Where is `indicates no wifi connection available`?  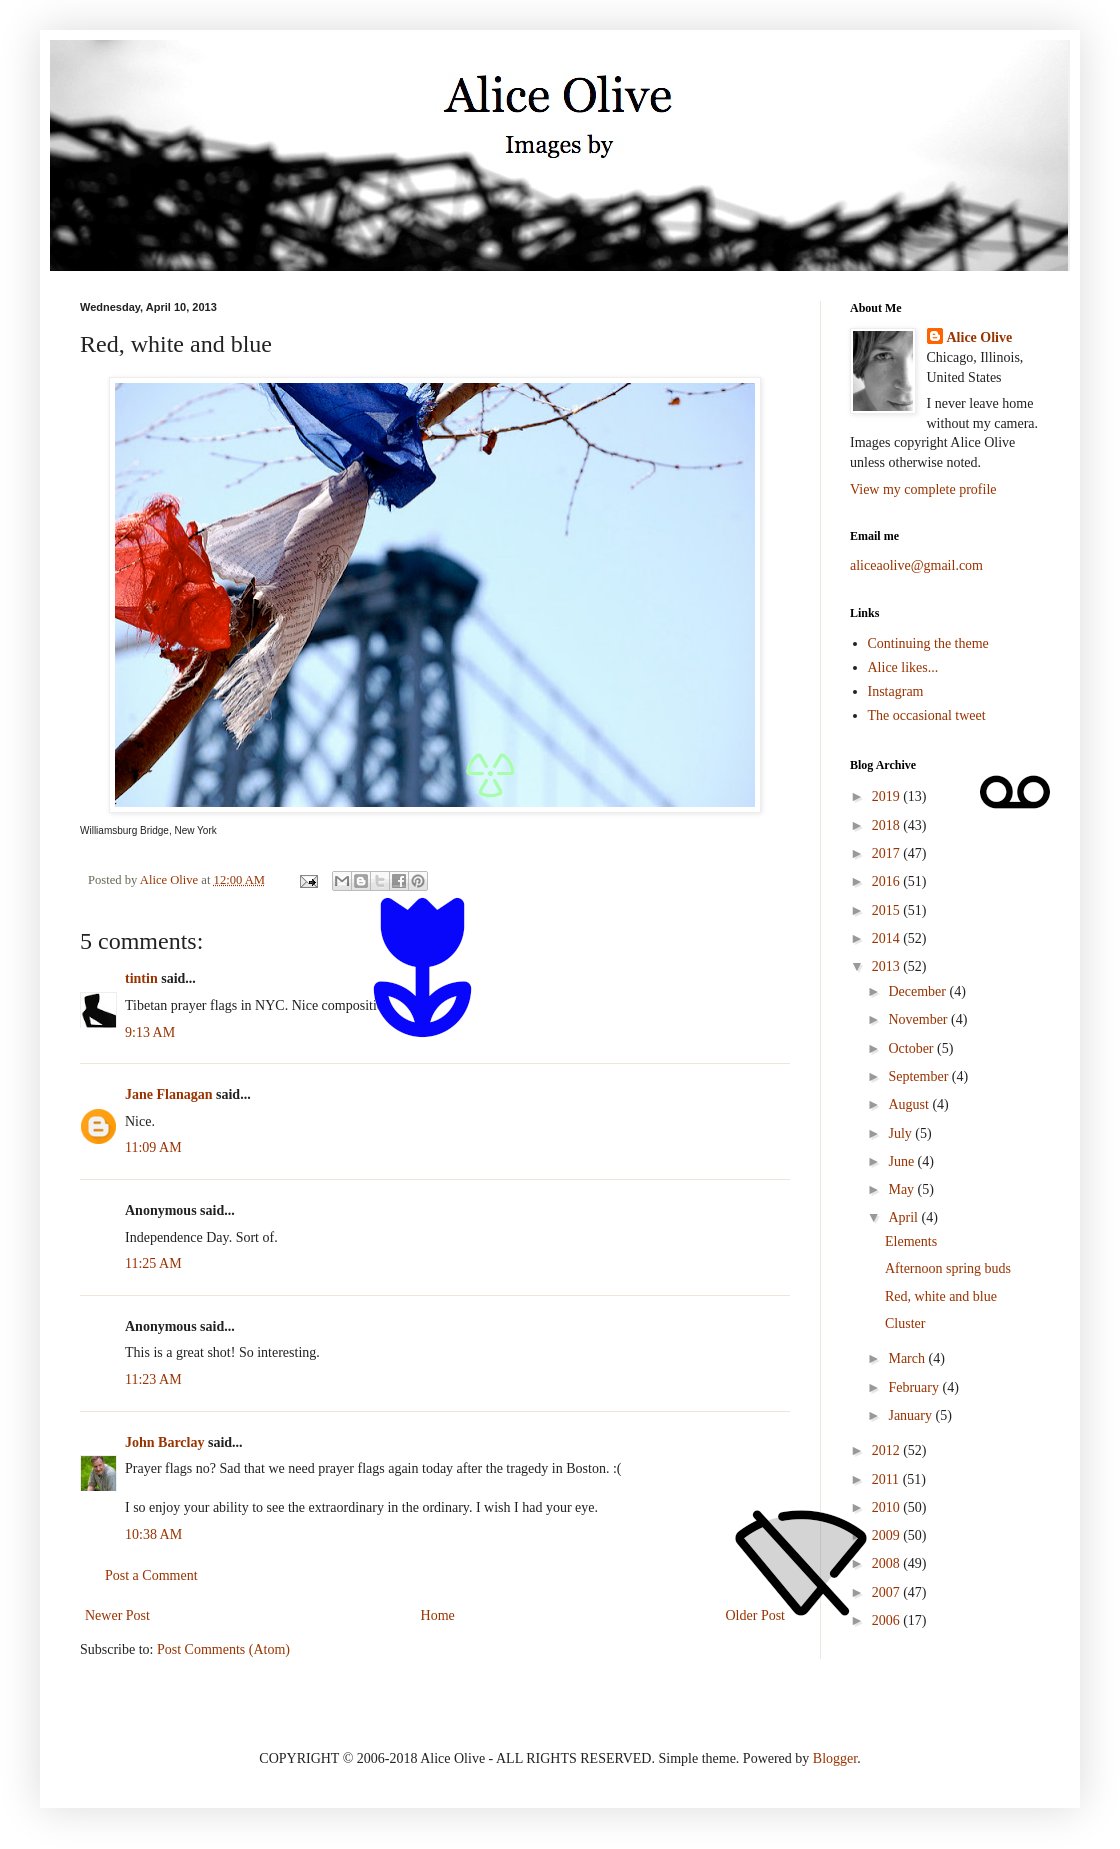 indicates no wifi connection available is located at coordinates (801, 1563).